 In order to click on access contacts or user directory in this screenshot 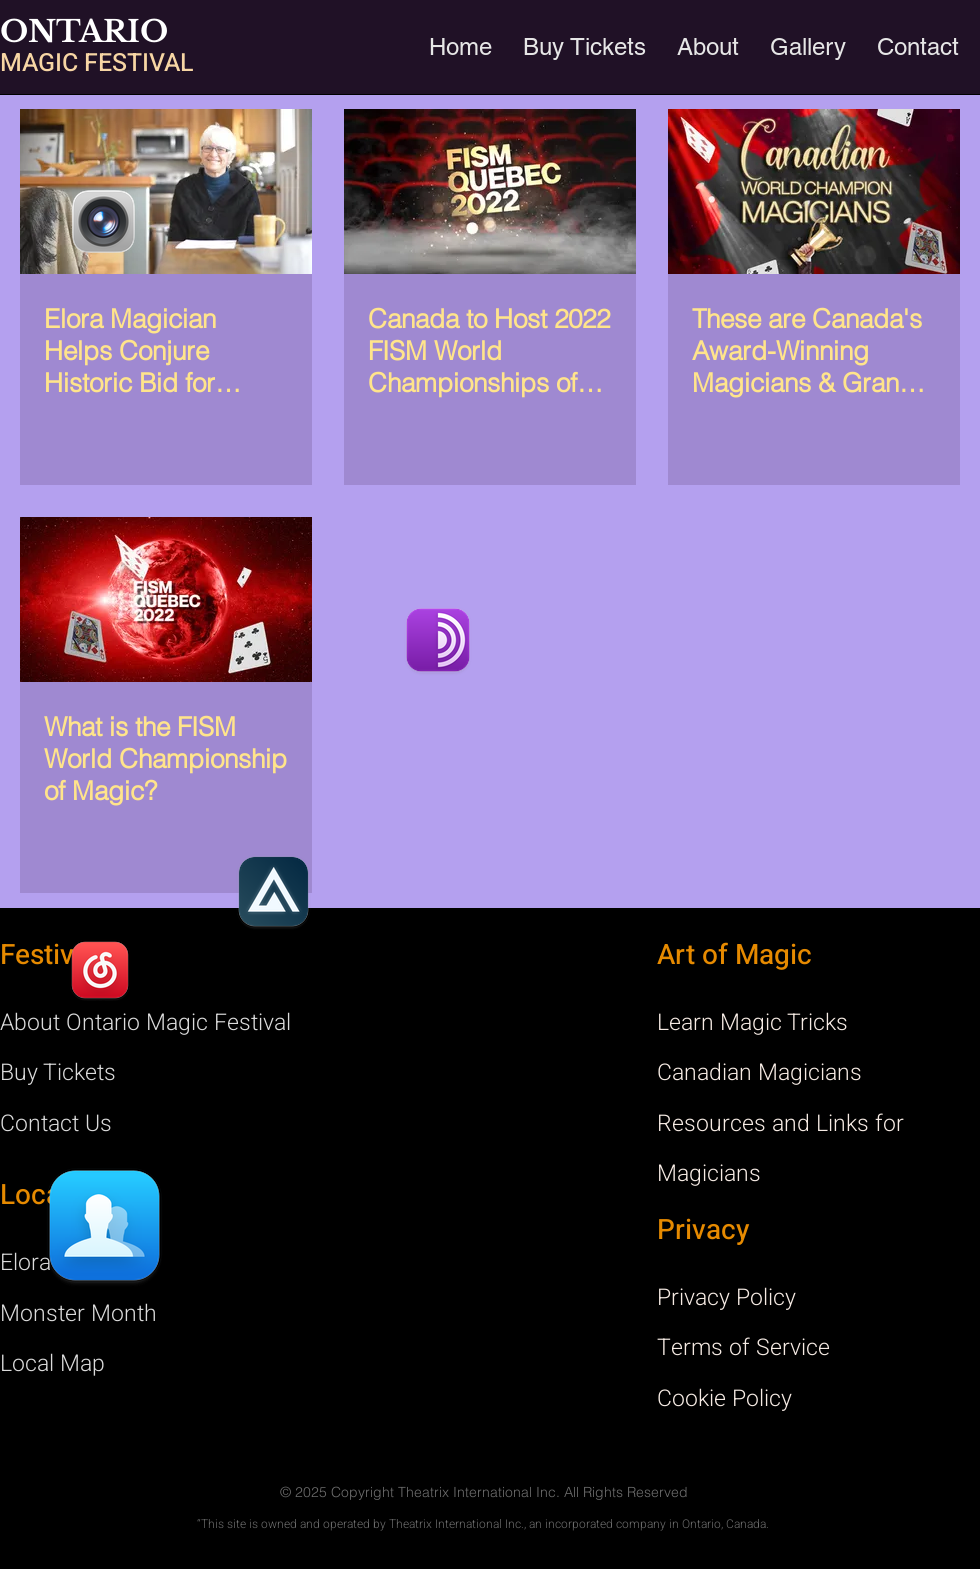, I will do `click(104, 1225)`.